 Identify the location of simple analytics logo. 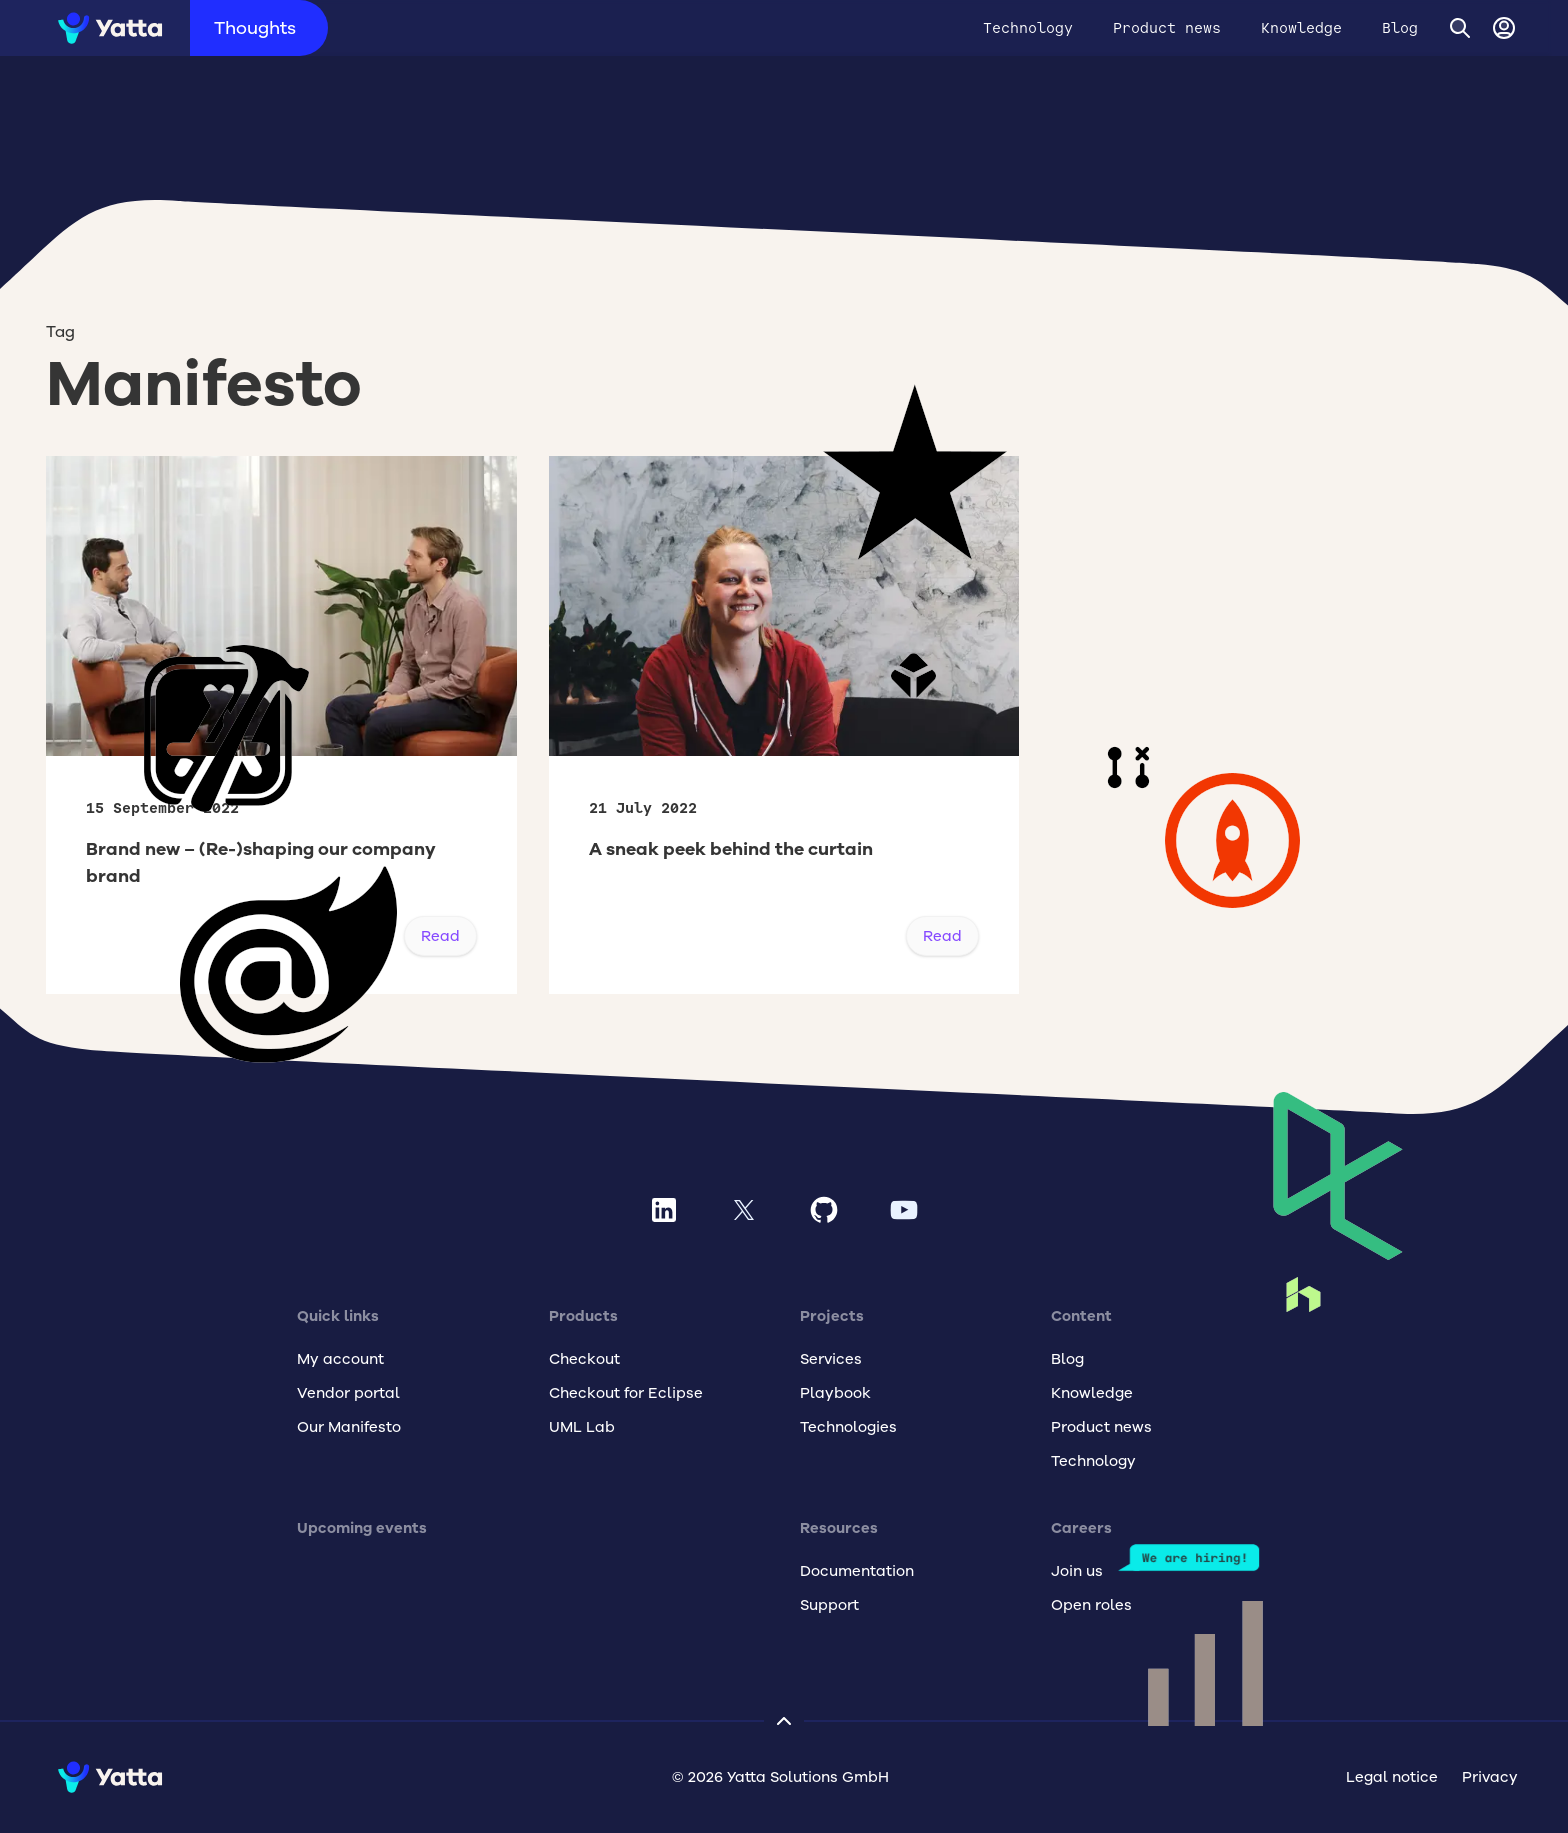
(1205, 1663).